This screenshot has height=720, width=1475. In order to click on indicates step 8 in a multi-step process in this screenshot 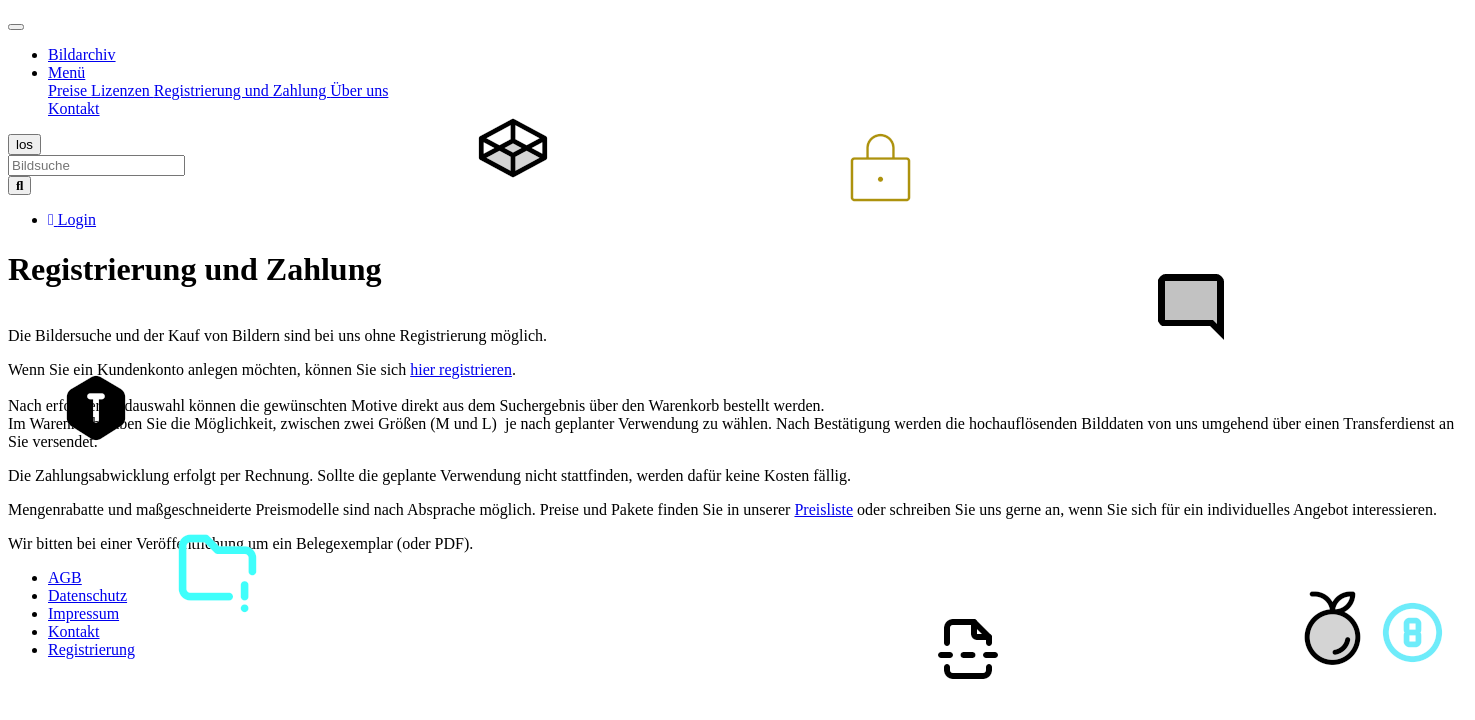, I will do `click(1412, 632)`.